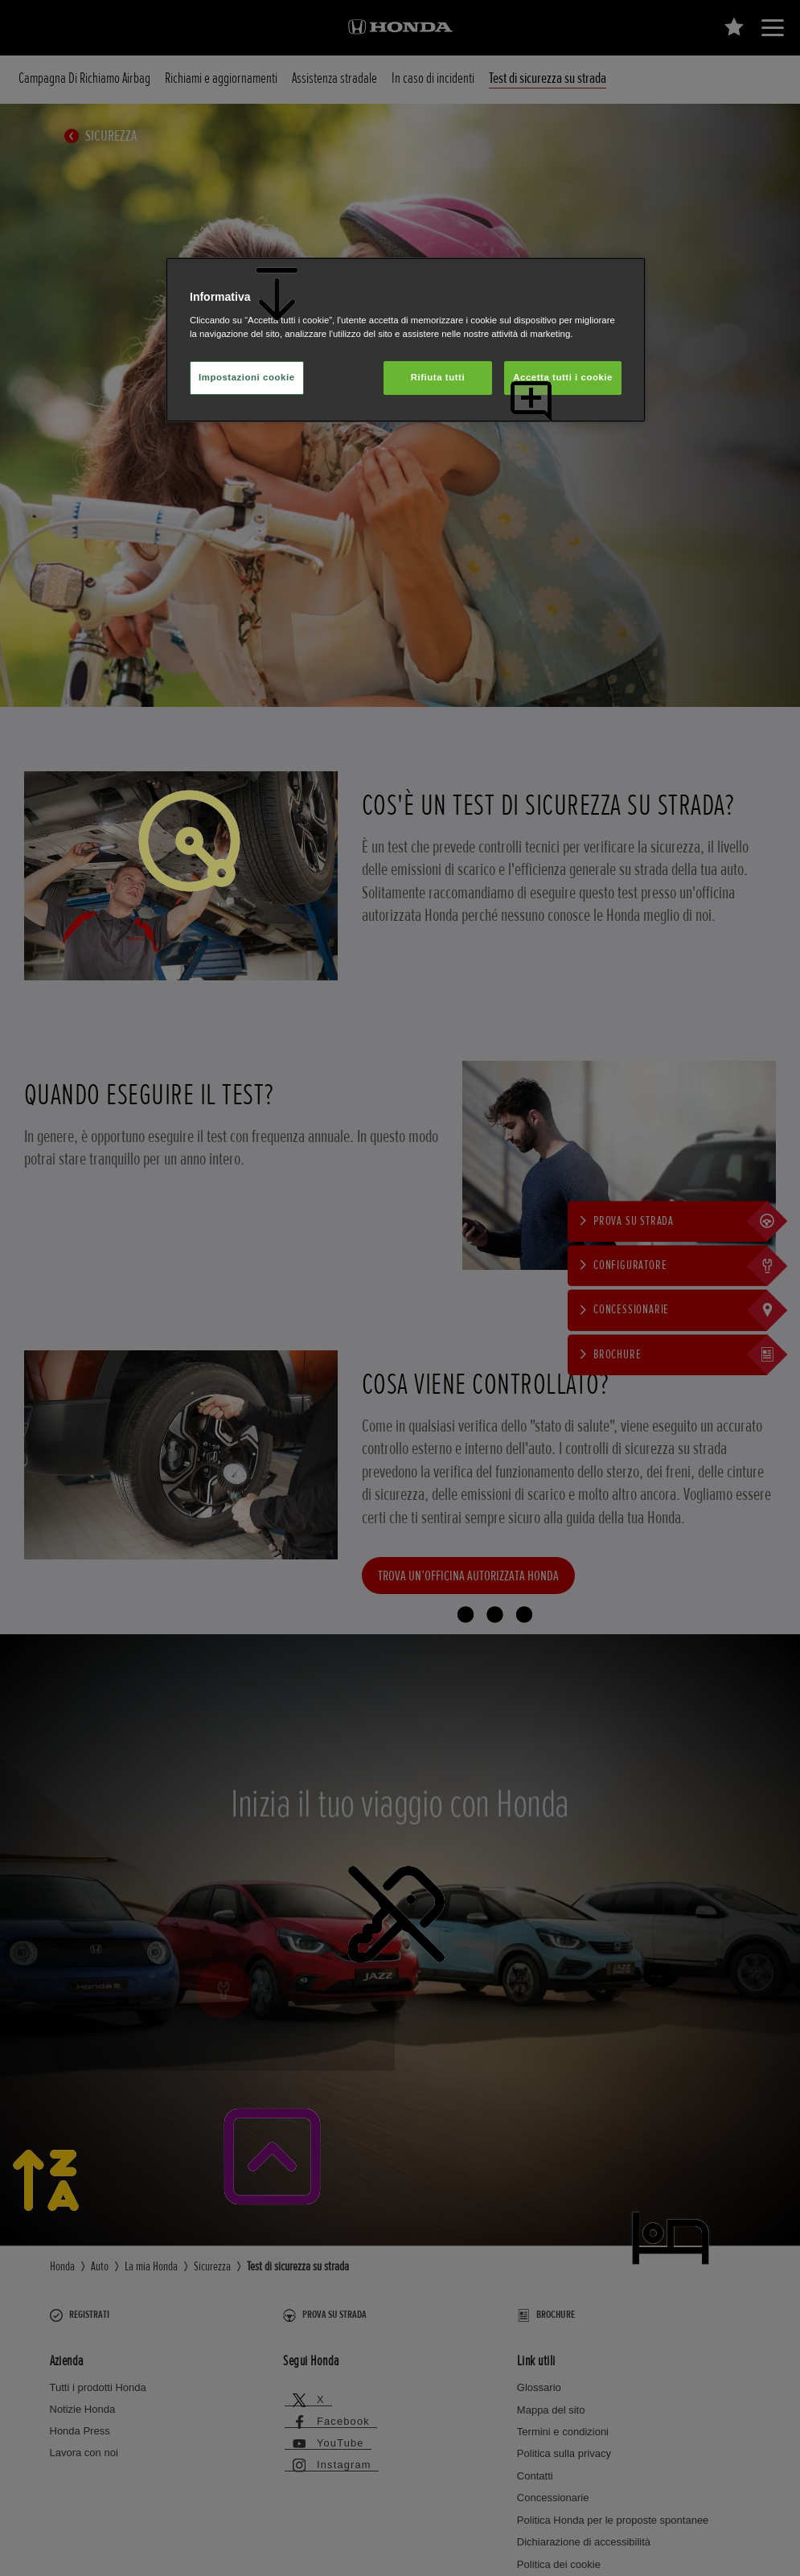 The image size is (800, 2576). Describe the element at coordinates (671, 2237) in the screenshot. I see `find nearby hotels or lodging` at that location.